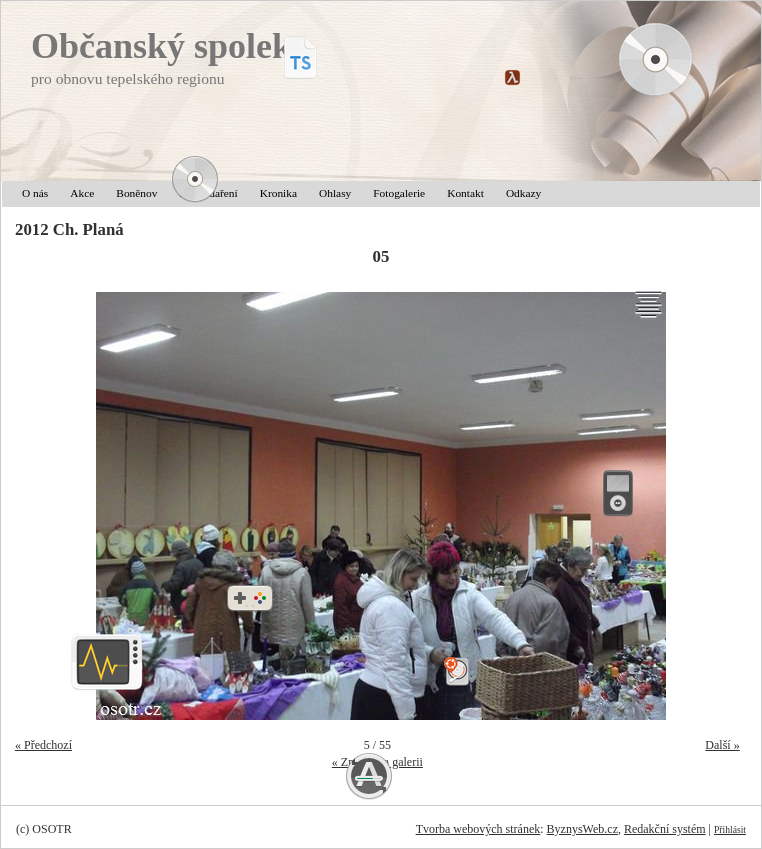 Image resolution: width=762 pixels, height=849 pixels. What do you see at coordinates (250, 598) in the screenshot?
I see `open games and entertainment apps` at bounding box center [250, 598].